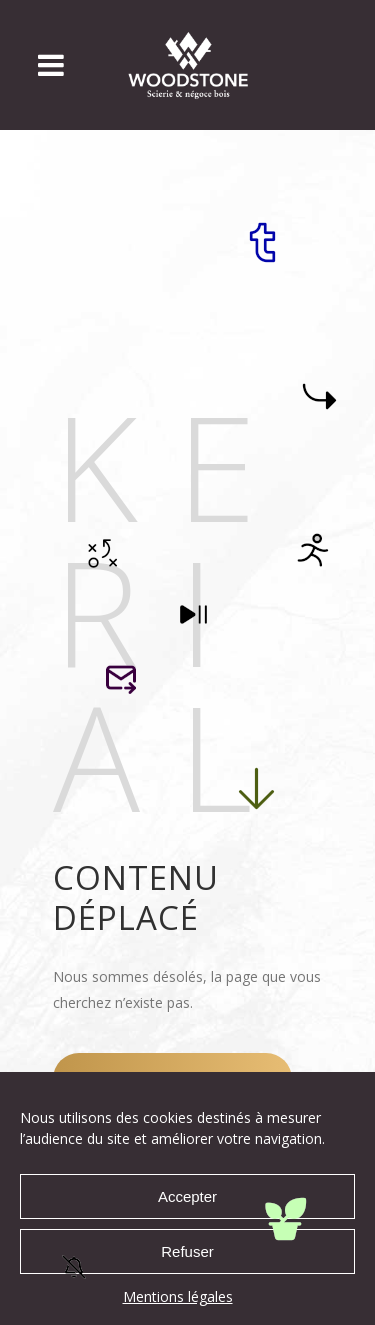 The width and height of the screenshot is (375, 1325). Describe the element at coordinates (256, 788) in the screenshot. I see `scroll down or view more content` at that location.